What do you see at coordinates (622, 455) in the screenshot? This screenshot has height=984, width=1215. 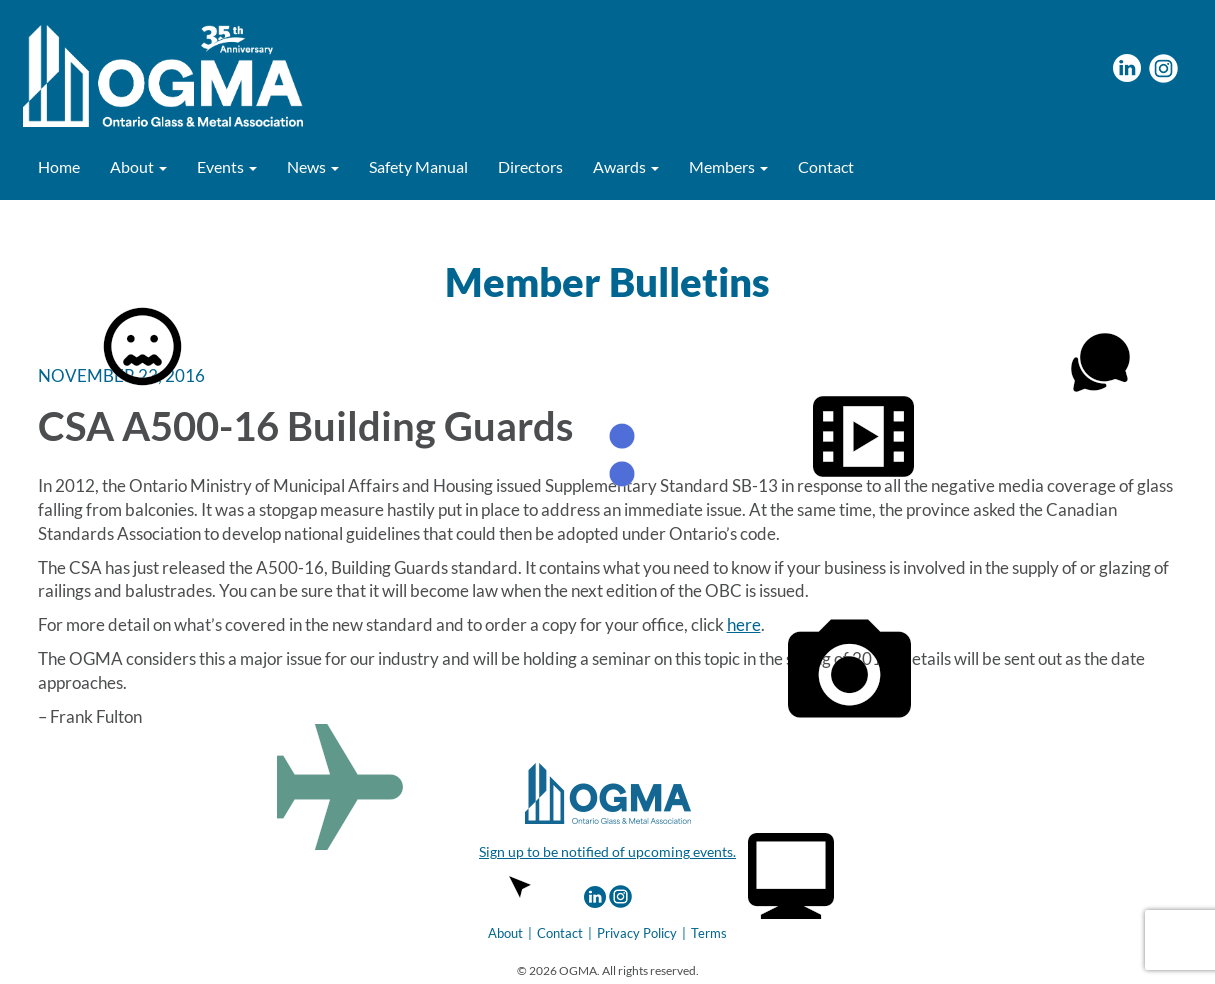 I see `access more options or actions` at bounding box center [622, 455].